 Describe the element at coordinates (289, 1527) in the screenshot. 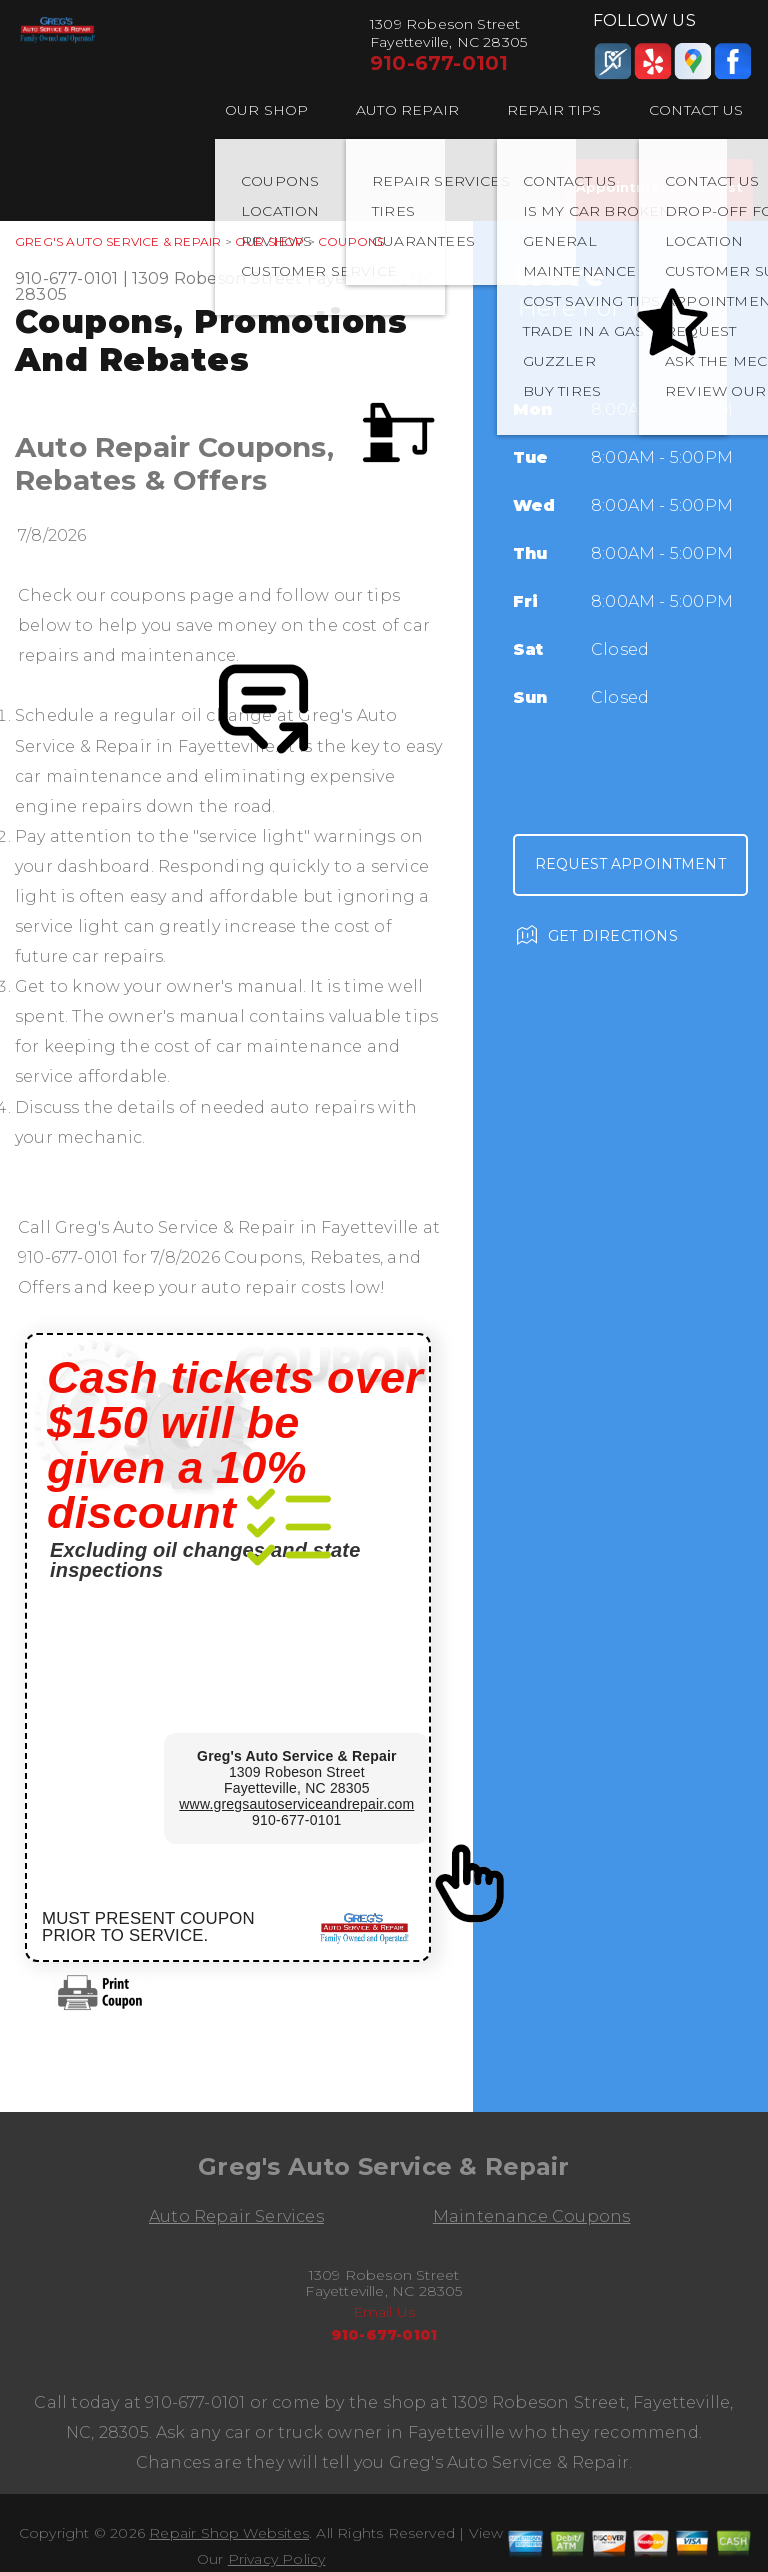

I see `view completed tasks or checklist` at that location.